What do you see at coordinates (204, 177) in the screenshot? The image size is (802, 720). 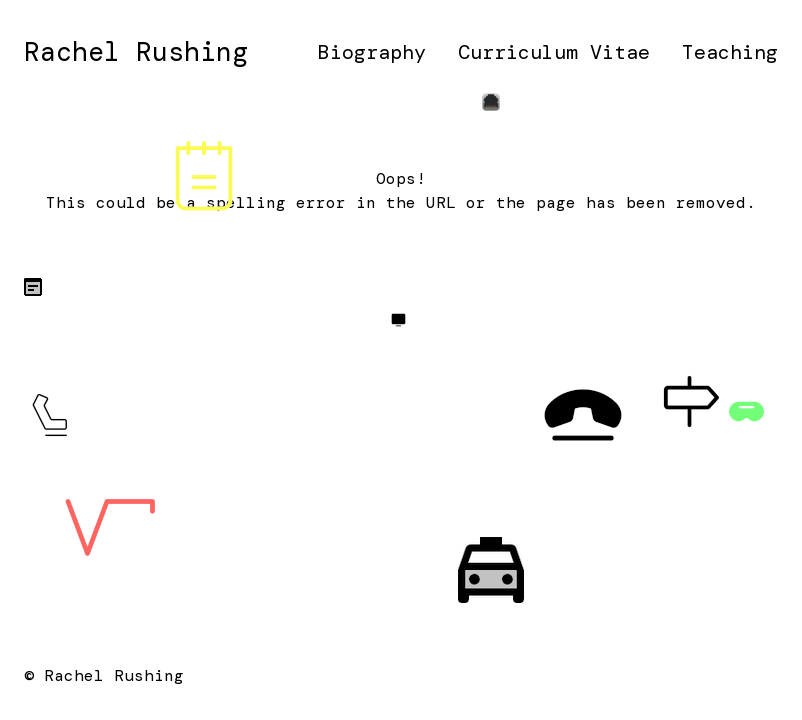 I see `open notes or notepad app` at bounding box center [204, 177].